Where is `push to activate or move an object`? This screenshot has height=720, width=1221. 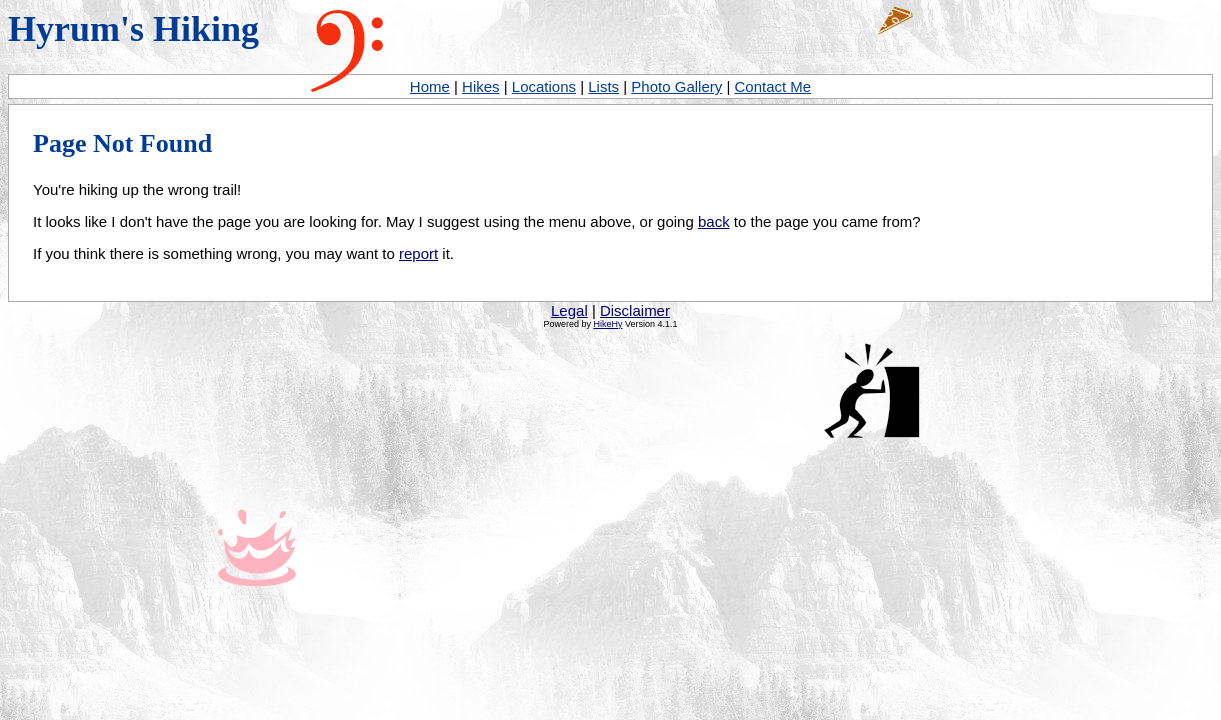 push to activate or move an object is located at coordinates (871, 389).